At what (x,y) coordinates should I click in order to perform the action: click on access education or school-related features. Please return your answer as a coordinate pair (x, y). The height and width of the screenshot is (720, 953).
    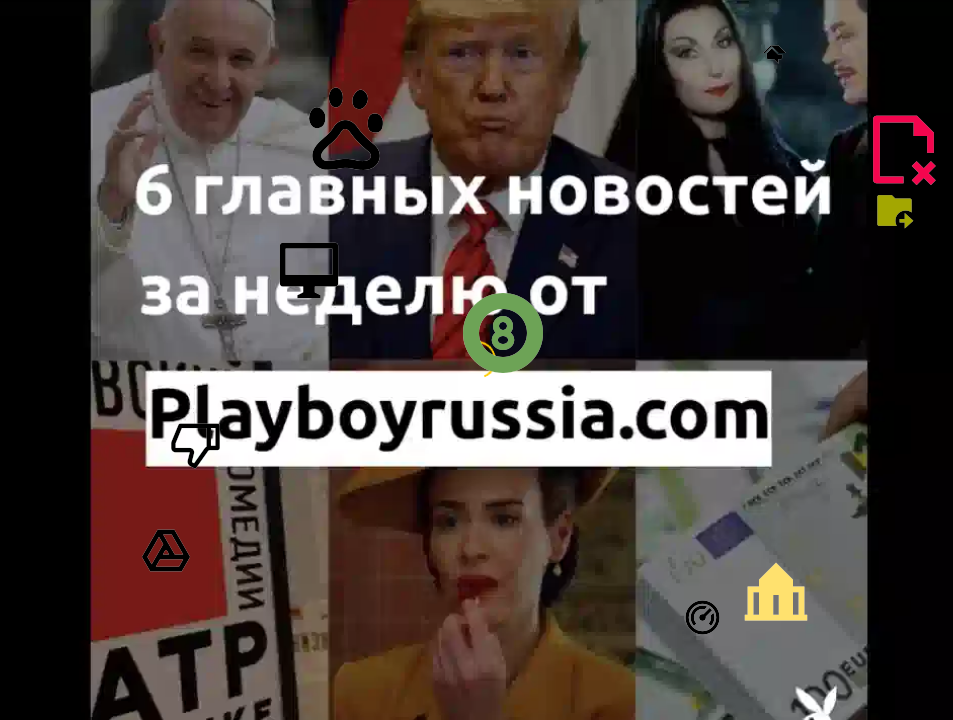
    Looking at the image, I should click on (776, 595).